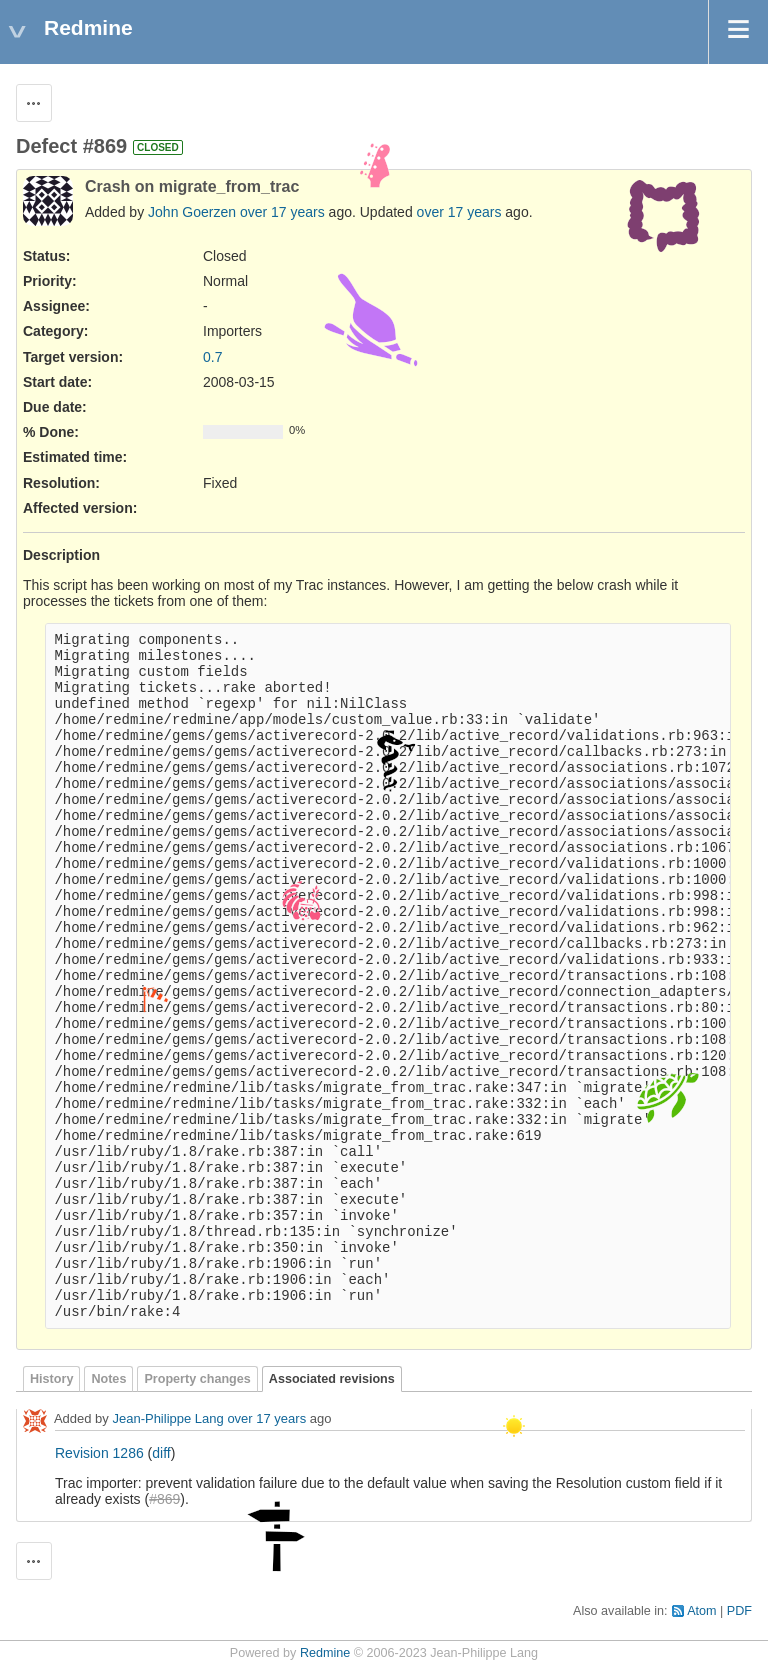 This screenshot has height=1665, width=768. I want to click on indicates clear or sunny weather conditions, so click(514, 1426).